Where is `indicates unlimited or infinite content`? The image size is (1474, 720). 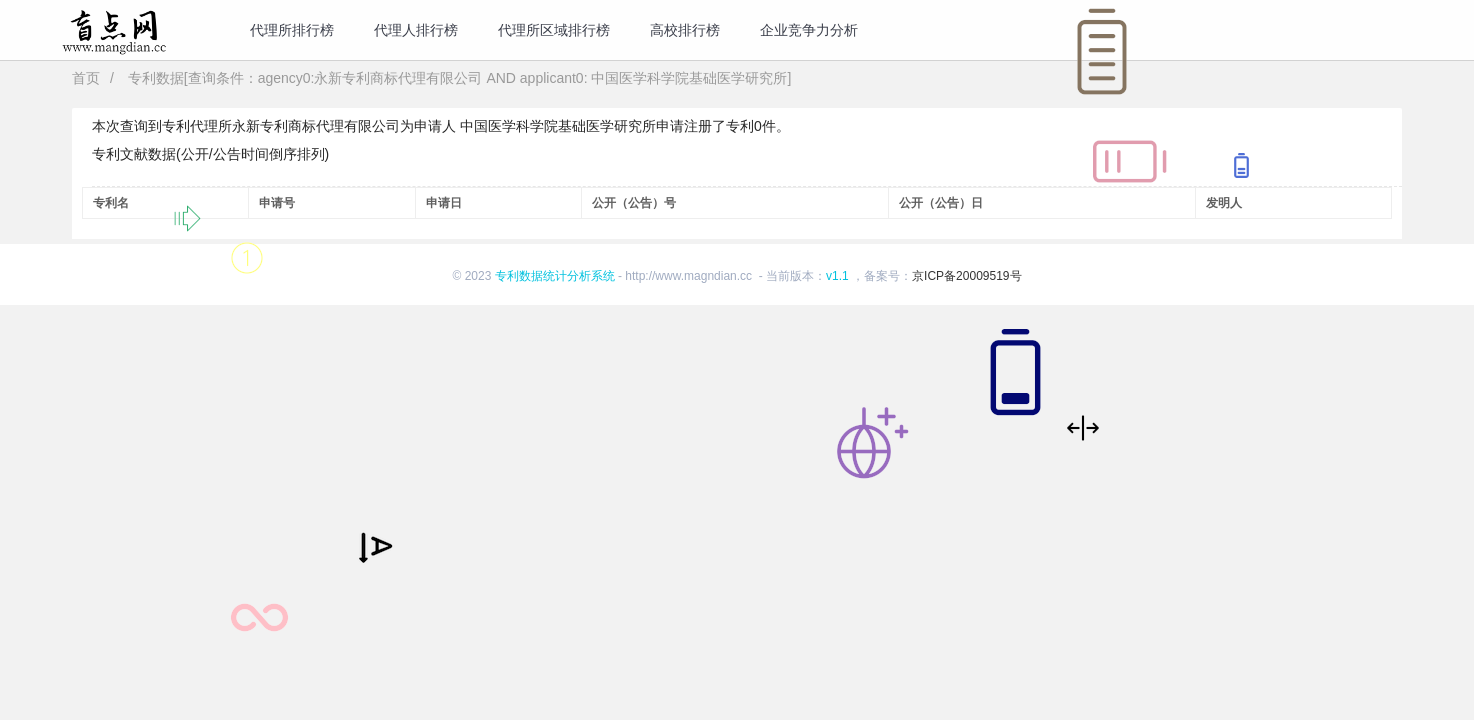 indicates unlimited or infinite content is located at coordinates (259, 617).